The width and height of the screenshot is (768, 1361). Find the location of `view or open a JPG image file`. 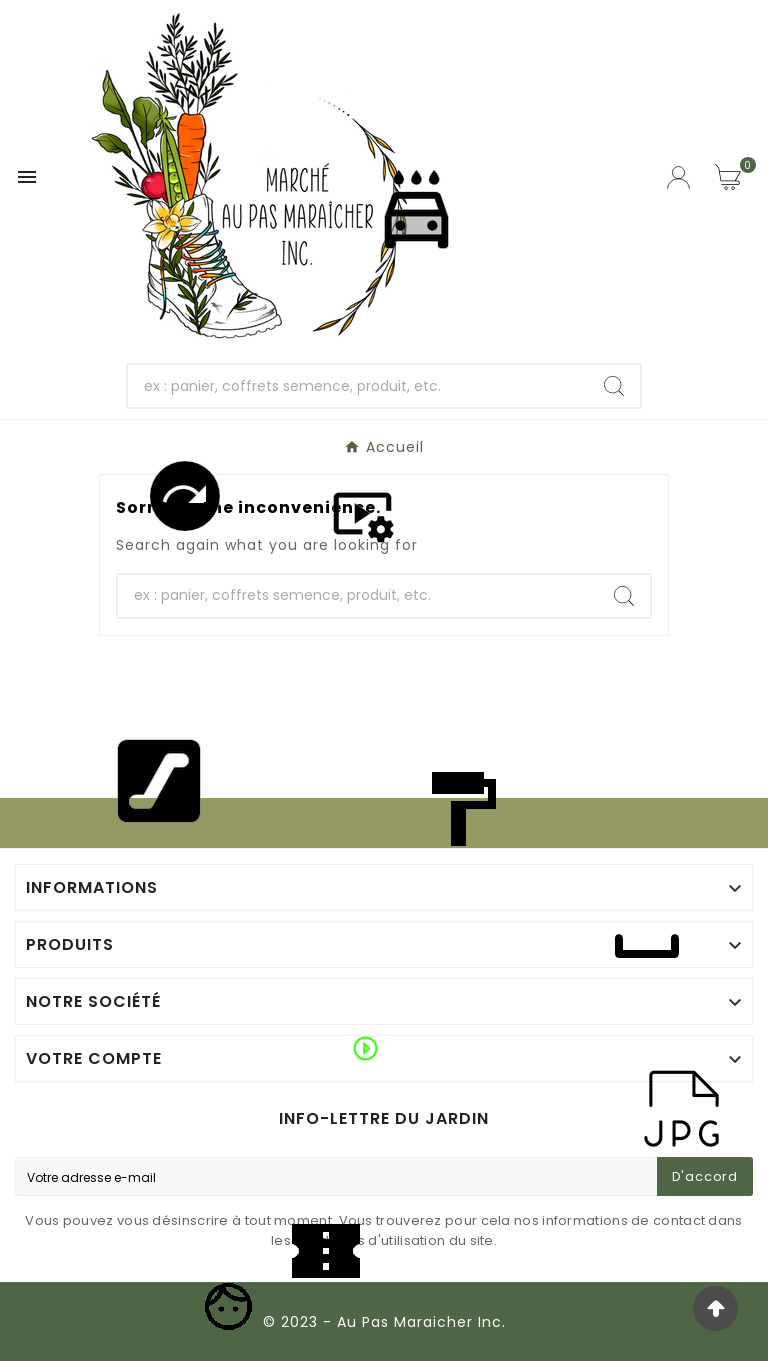

view or open a JPG image file is located at coordinates (684, 1112).